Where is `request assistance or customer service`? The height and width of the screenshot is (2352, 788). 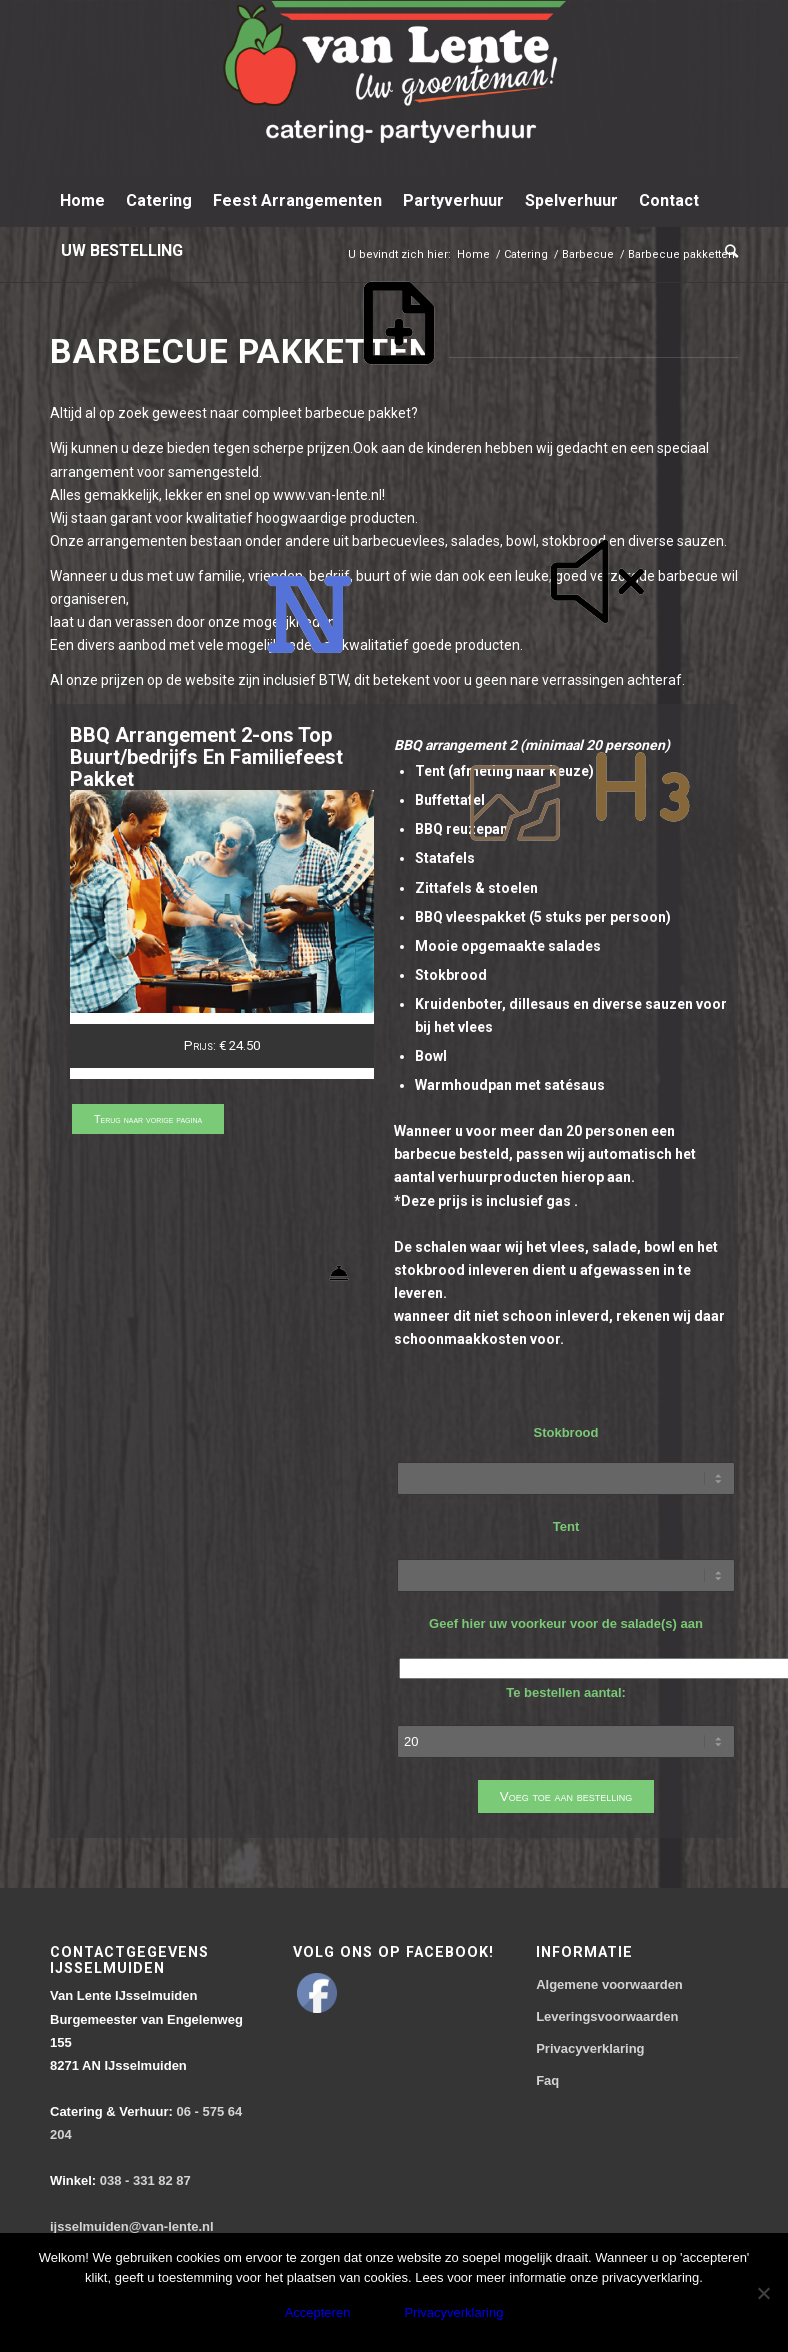 request assistance or customer service is located at coordinates (339, 1273).